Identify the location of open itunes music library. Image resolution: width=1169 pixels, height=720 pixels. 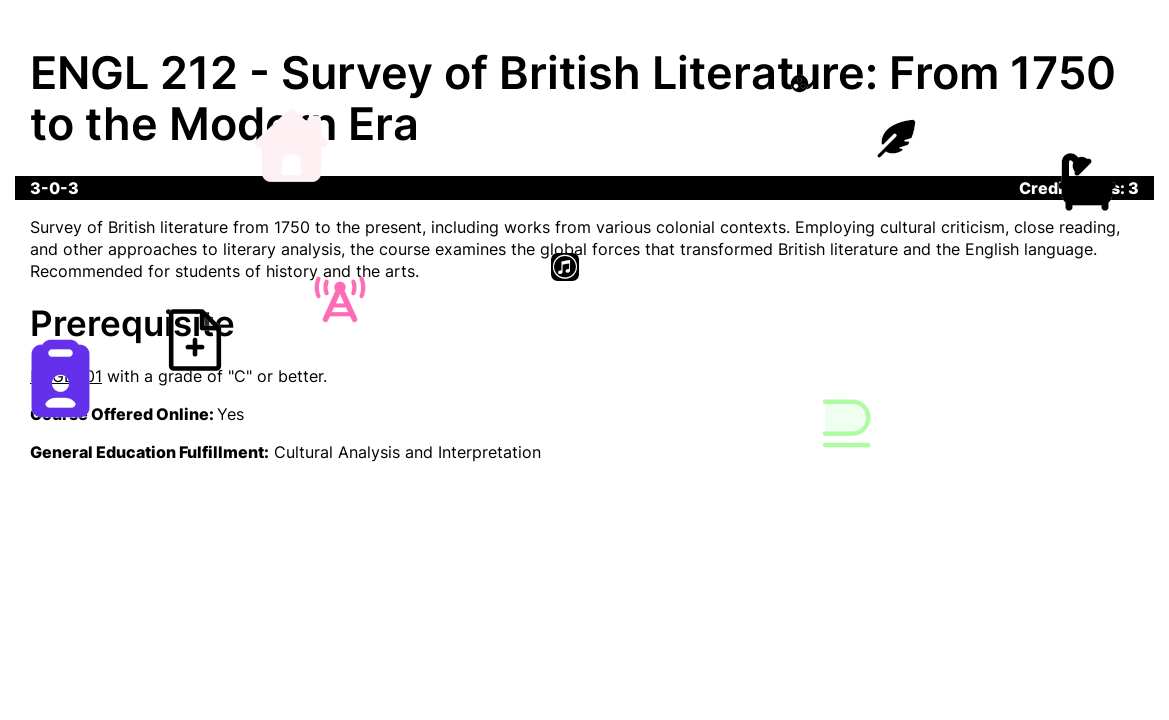
(565, 267).